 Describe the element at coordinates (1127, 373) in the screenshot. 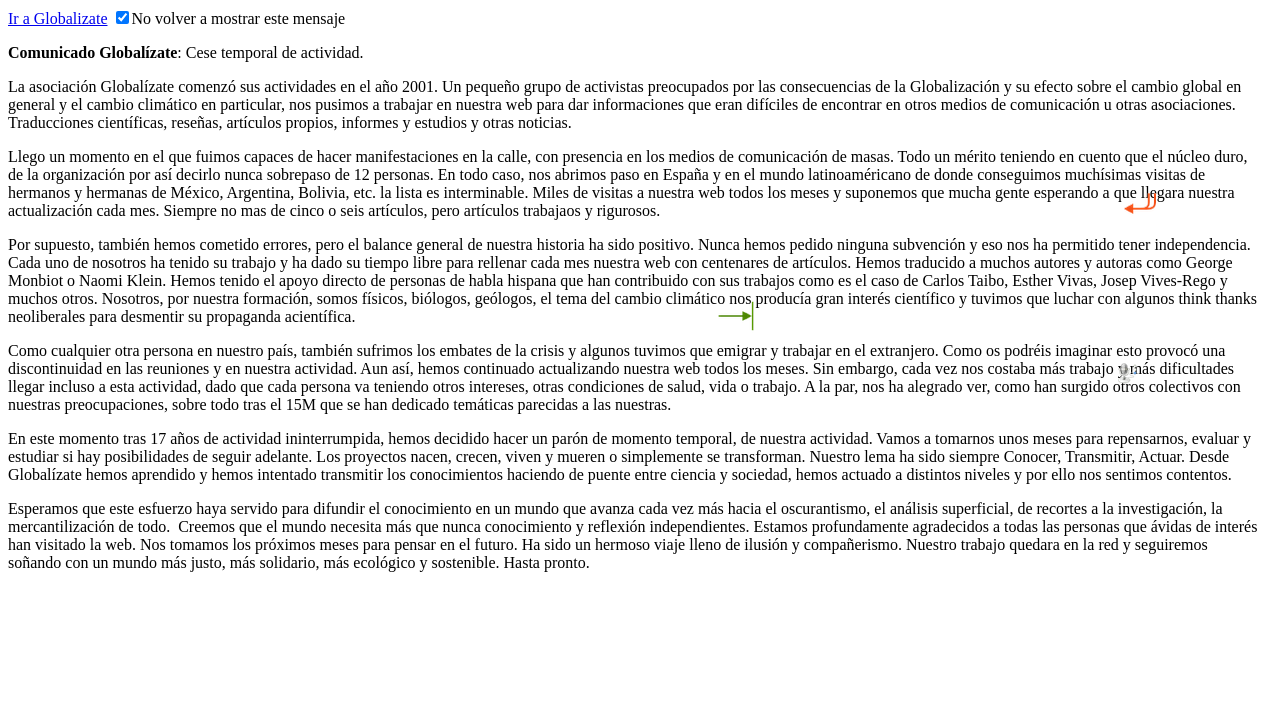

I see `microphone input level is set to low` at that location.